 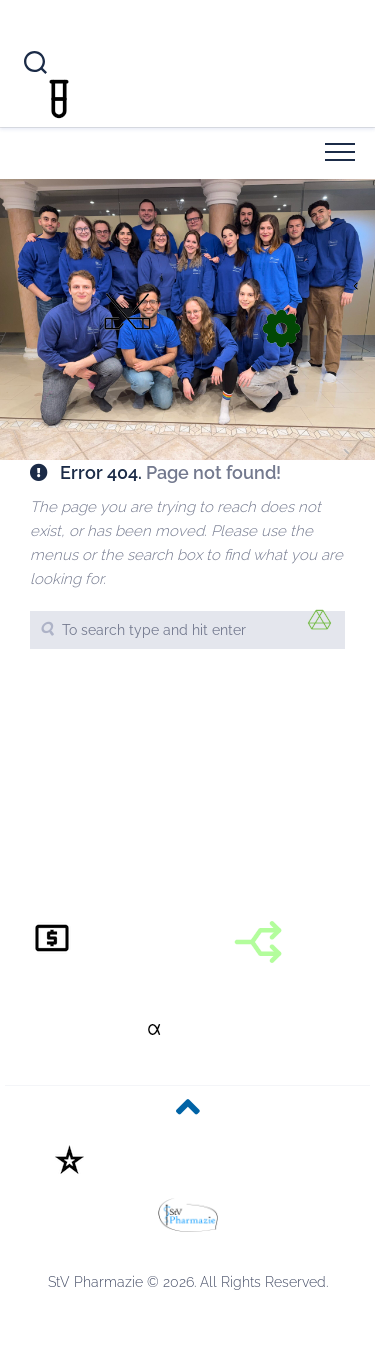 I want to click on open settings menu, so click(x=281, y=328).